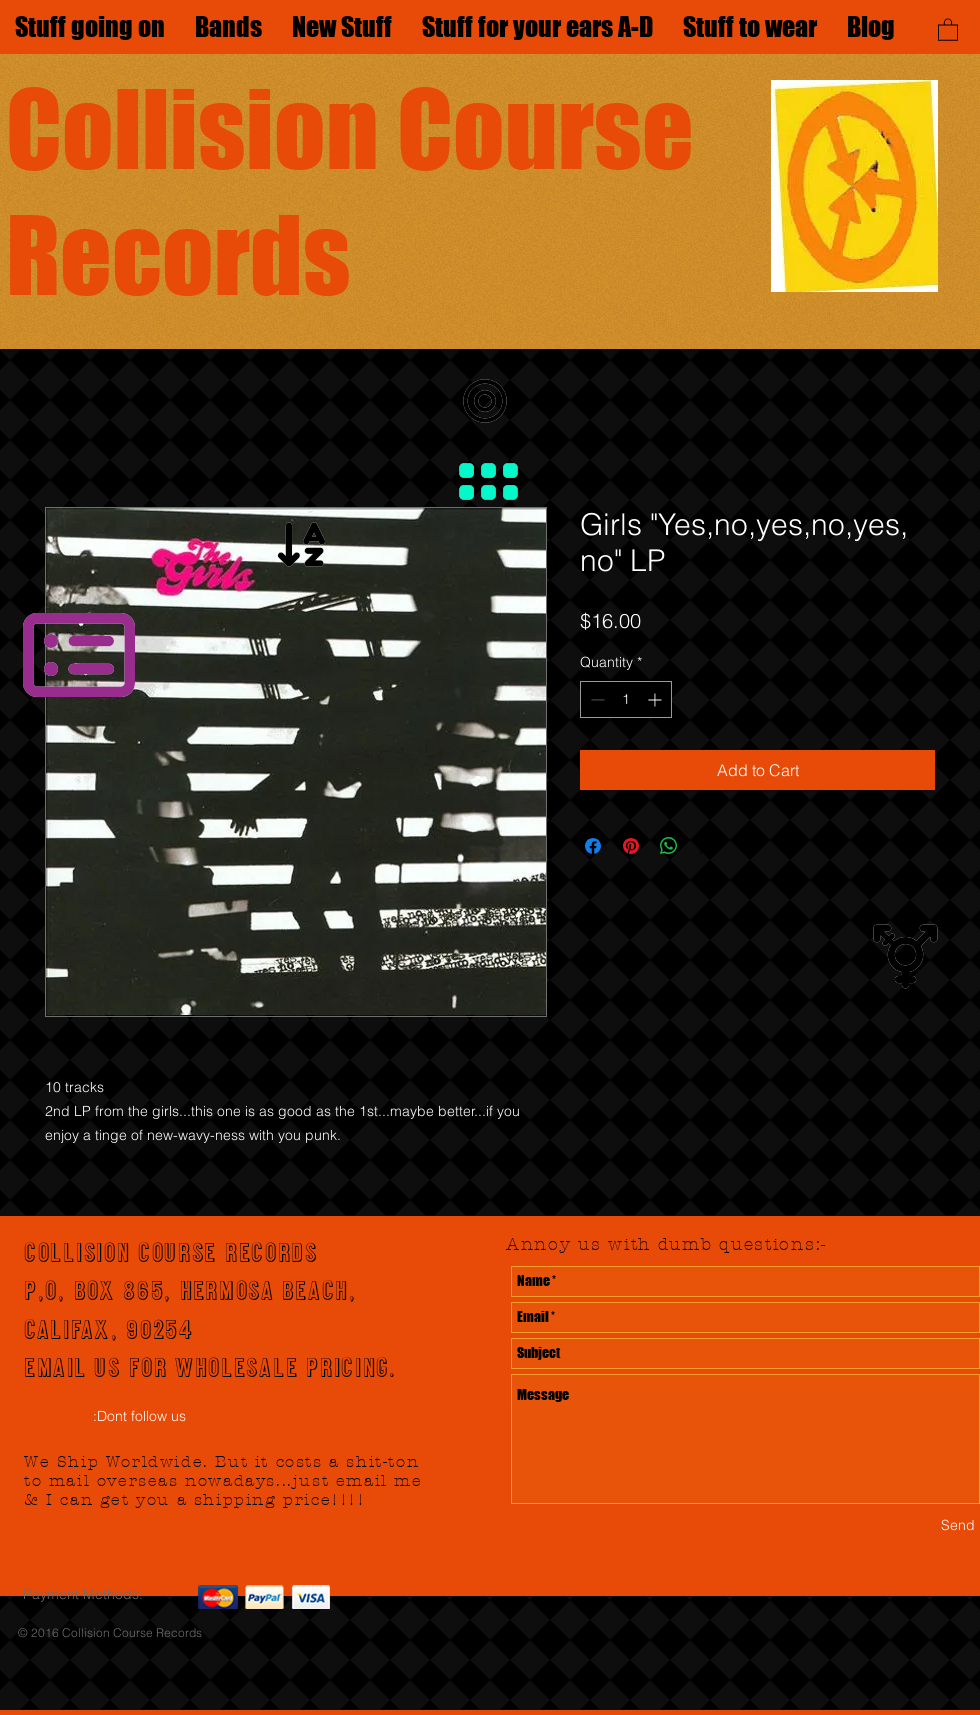  Describe the element at coordinates (485, 401) in the screenshot. I see `selected radio button option` at that location.